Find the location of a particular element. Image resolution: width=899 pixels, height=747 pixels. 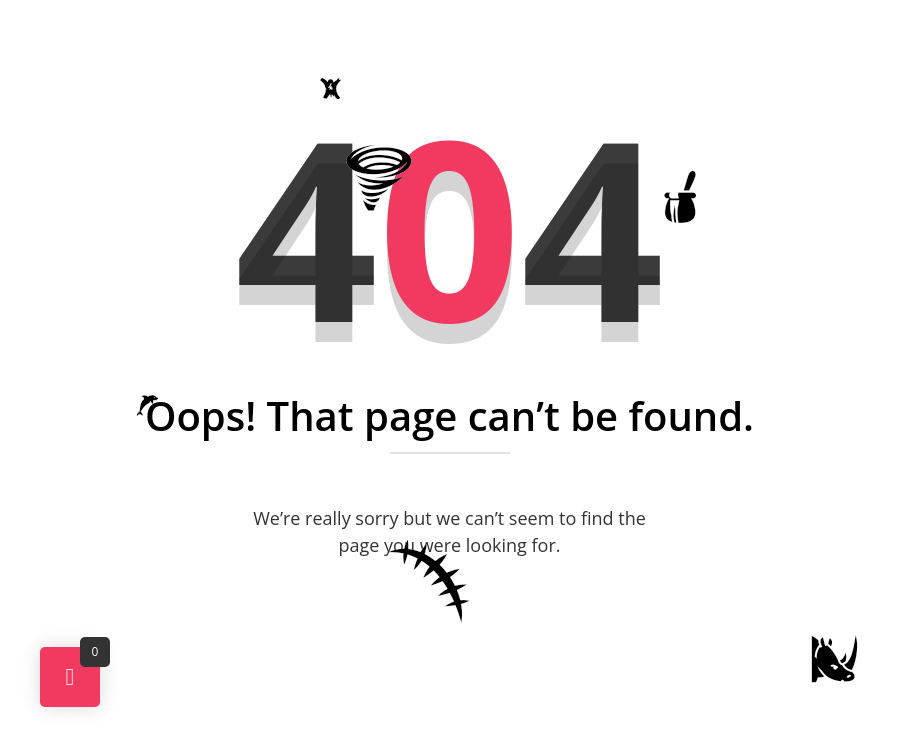

select rhinoceros or rhino character is located at coordinates (836, 658).